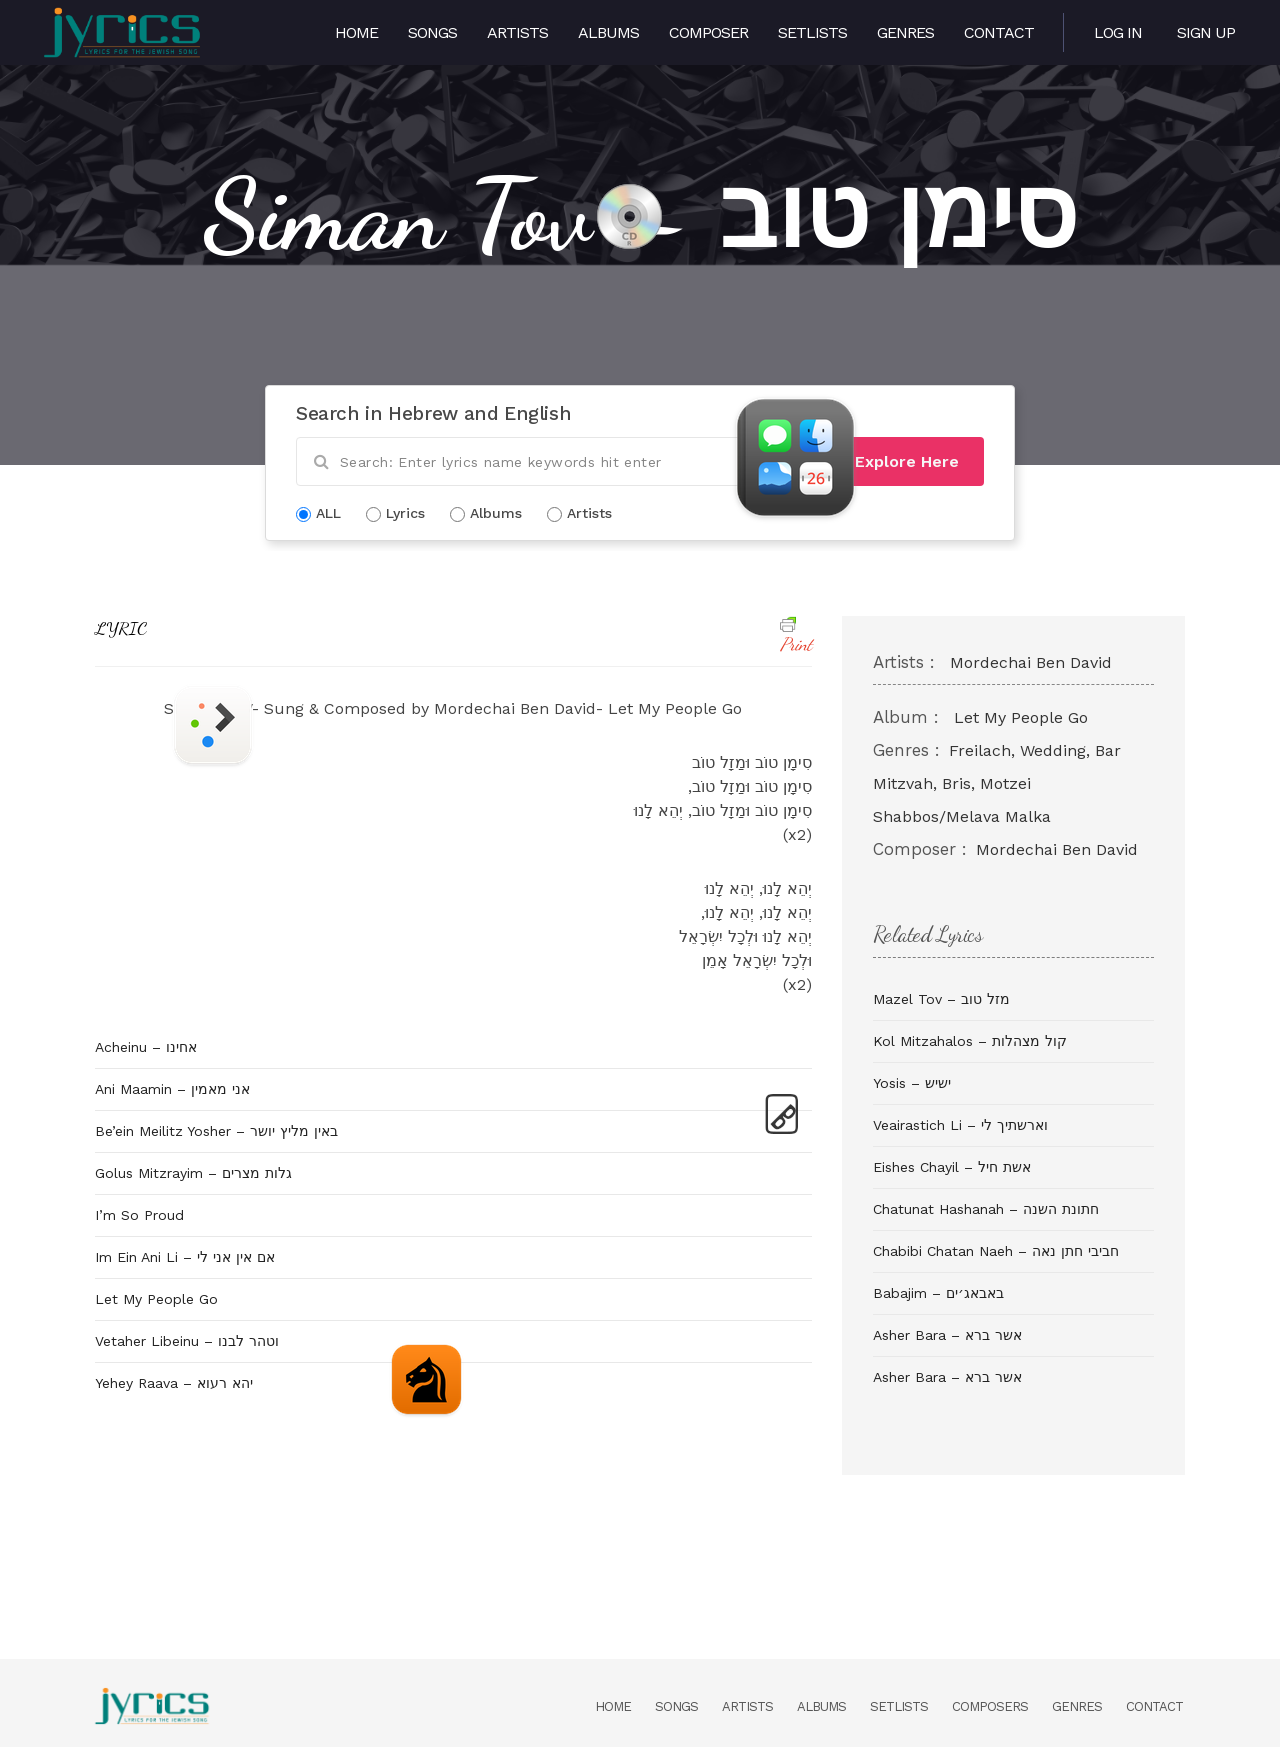 Image resolution: width=1280 pixels, height=1747 pixels. I want to click on a CD-R disc available for burning or writing data, so click(629, 216).